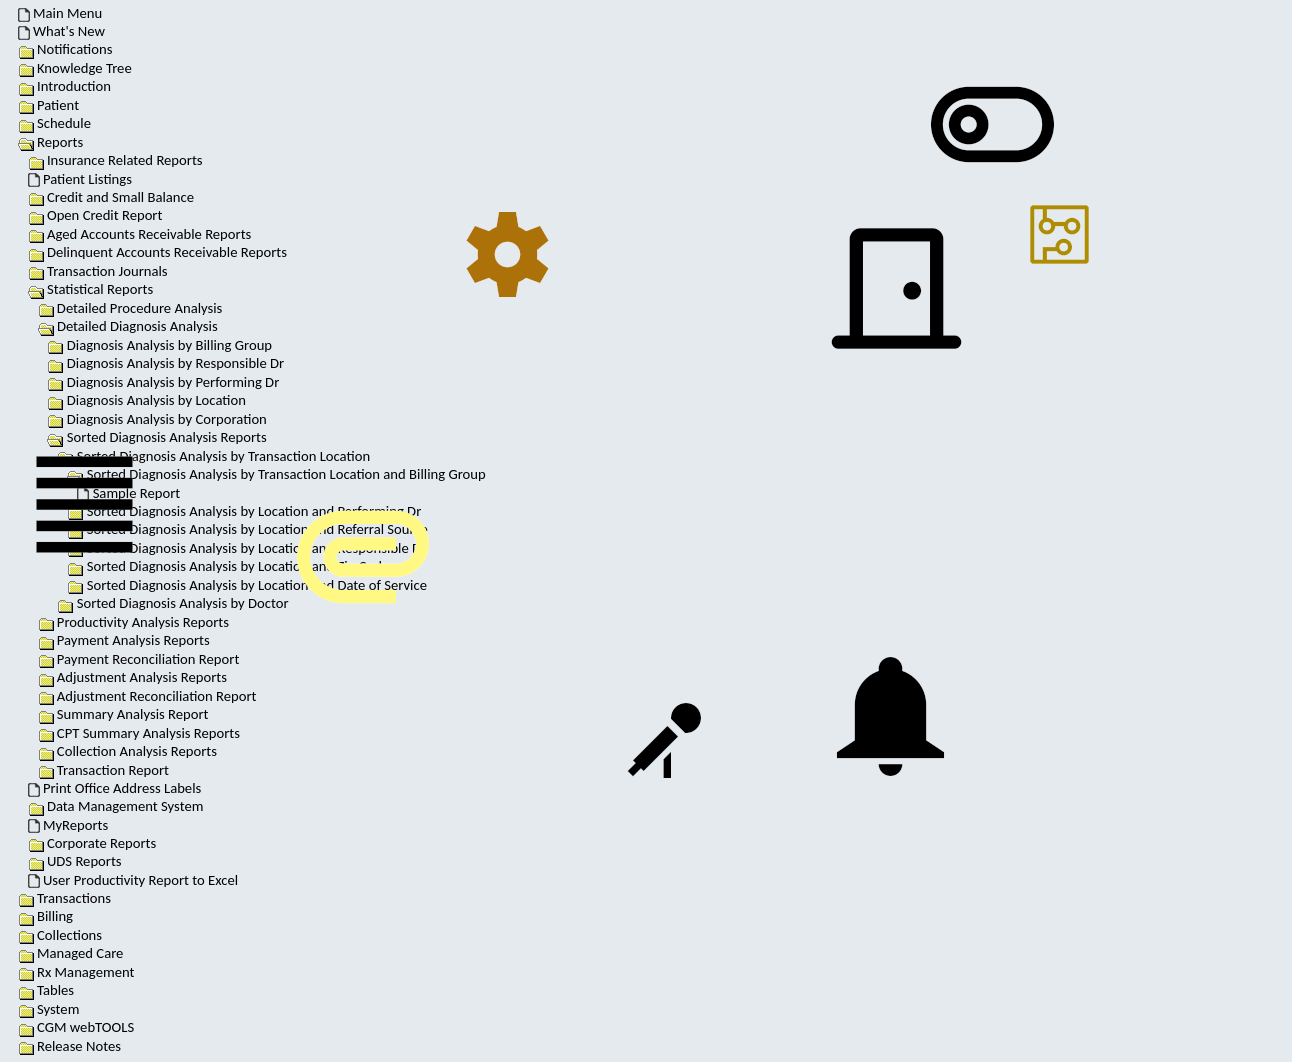  What do you see at coordinates (896, 288) in the screenshot?
I see `exit or log out of the application` at bounding box center [896, 288].